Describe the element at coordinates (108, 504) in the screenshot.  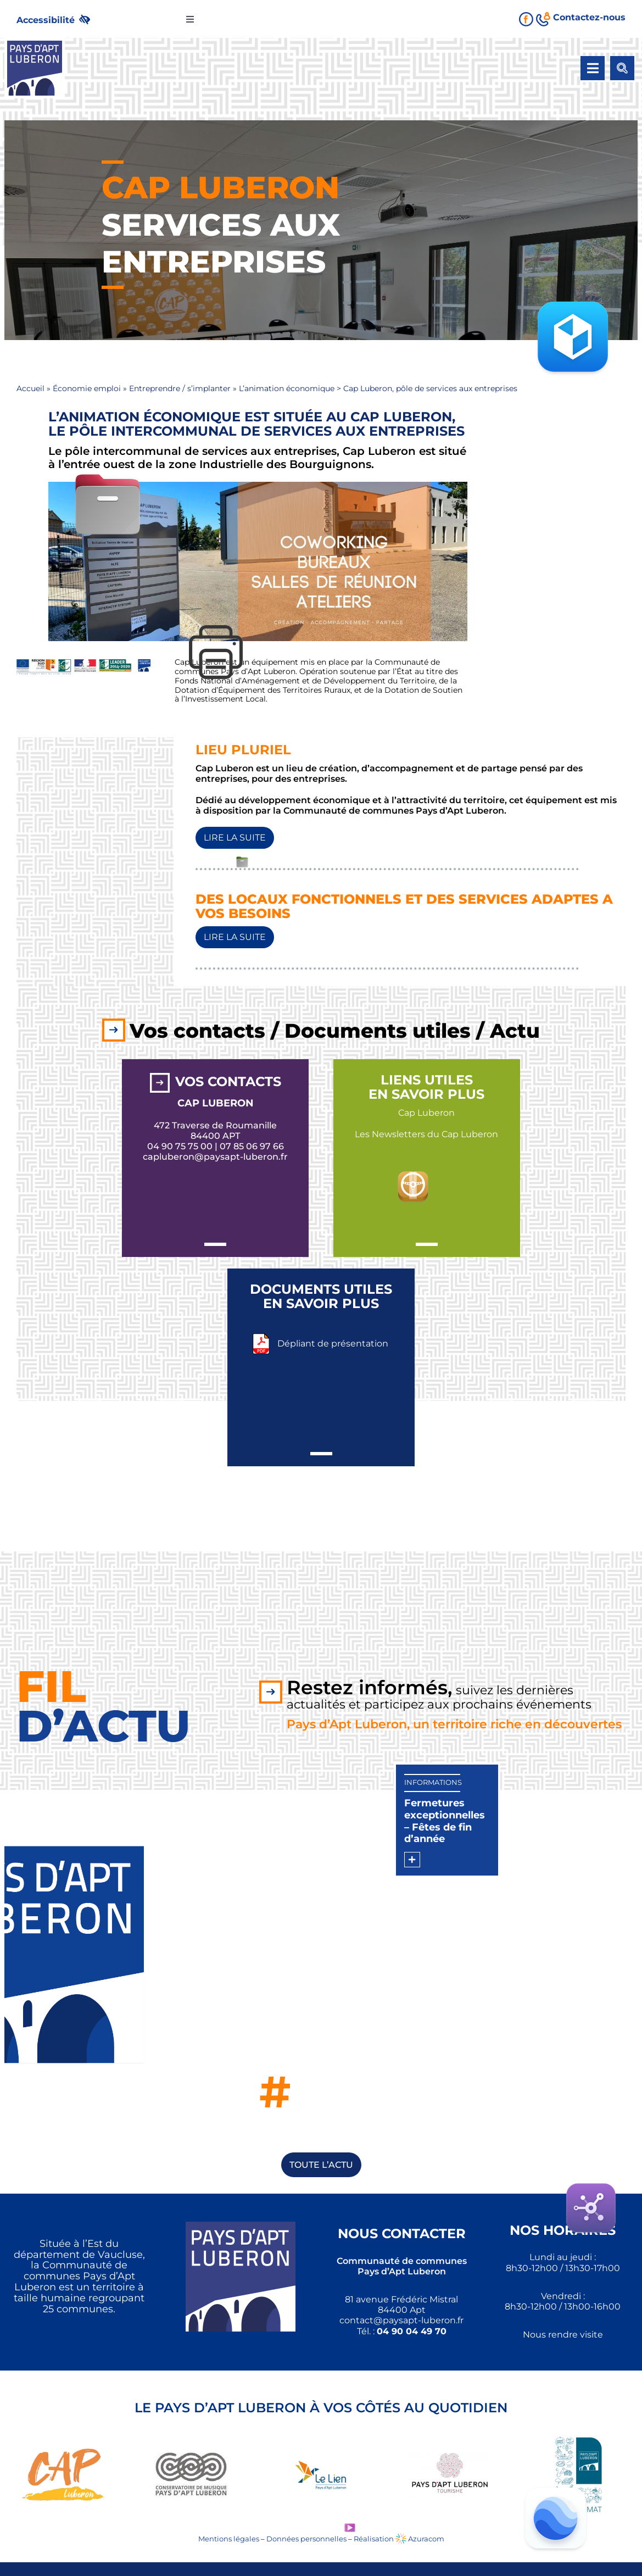
I see `open the file manager application` at that location.